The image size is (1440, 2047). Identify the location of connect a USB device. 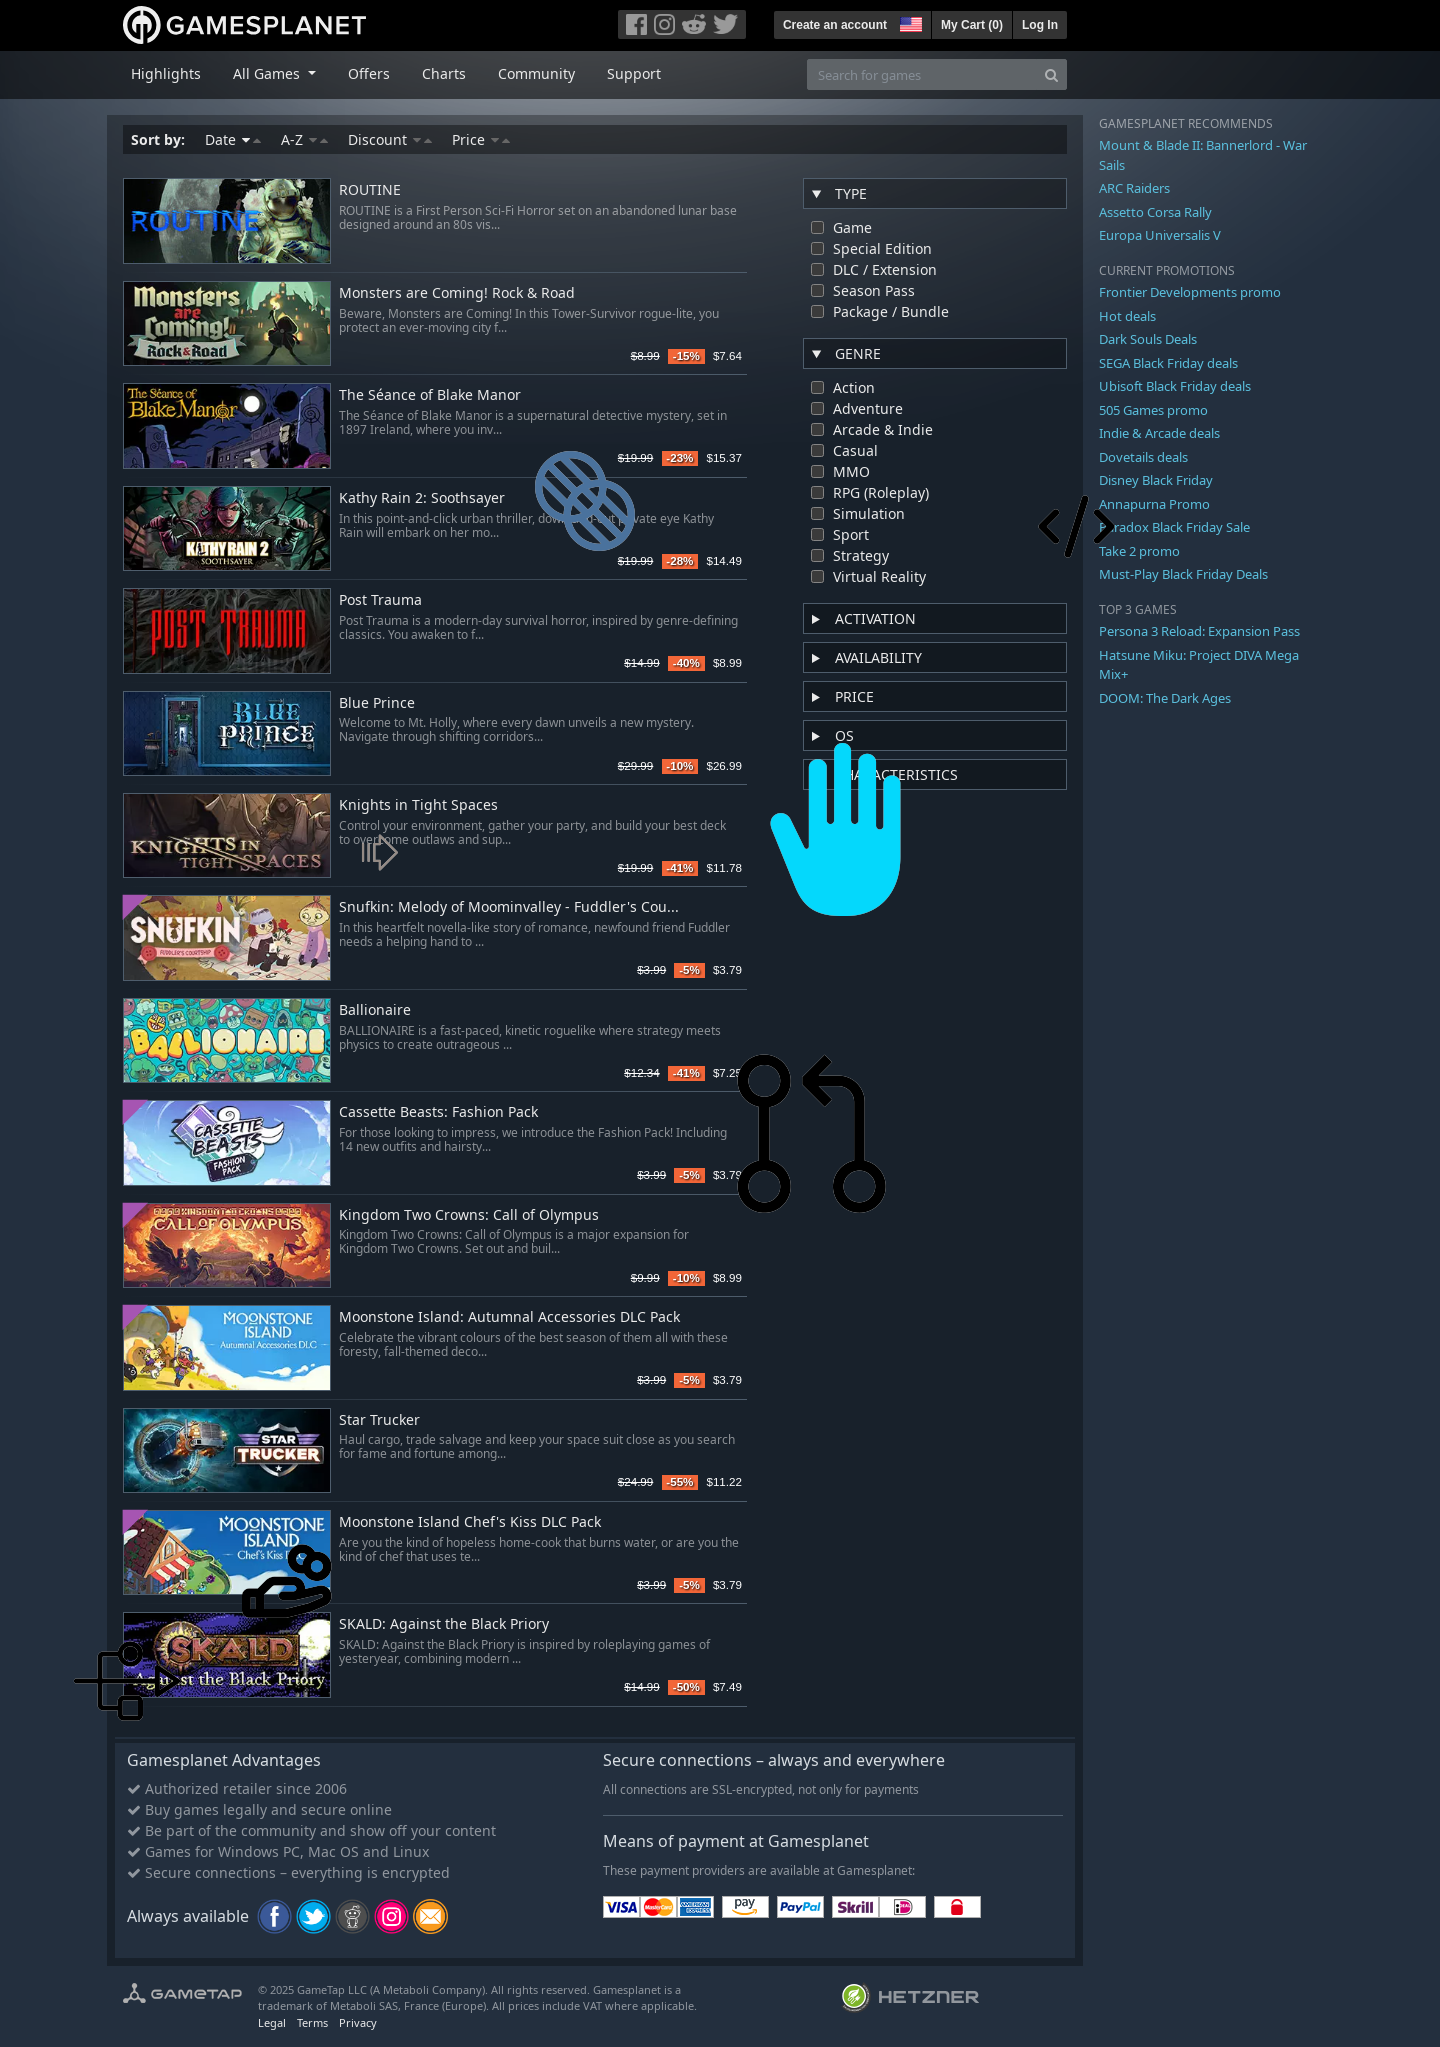
(127, 1681).